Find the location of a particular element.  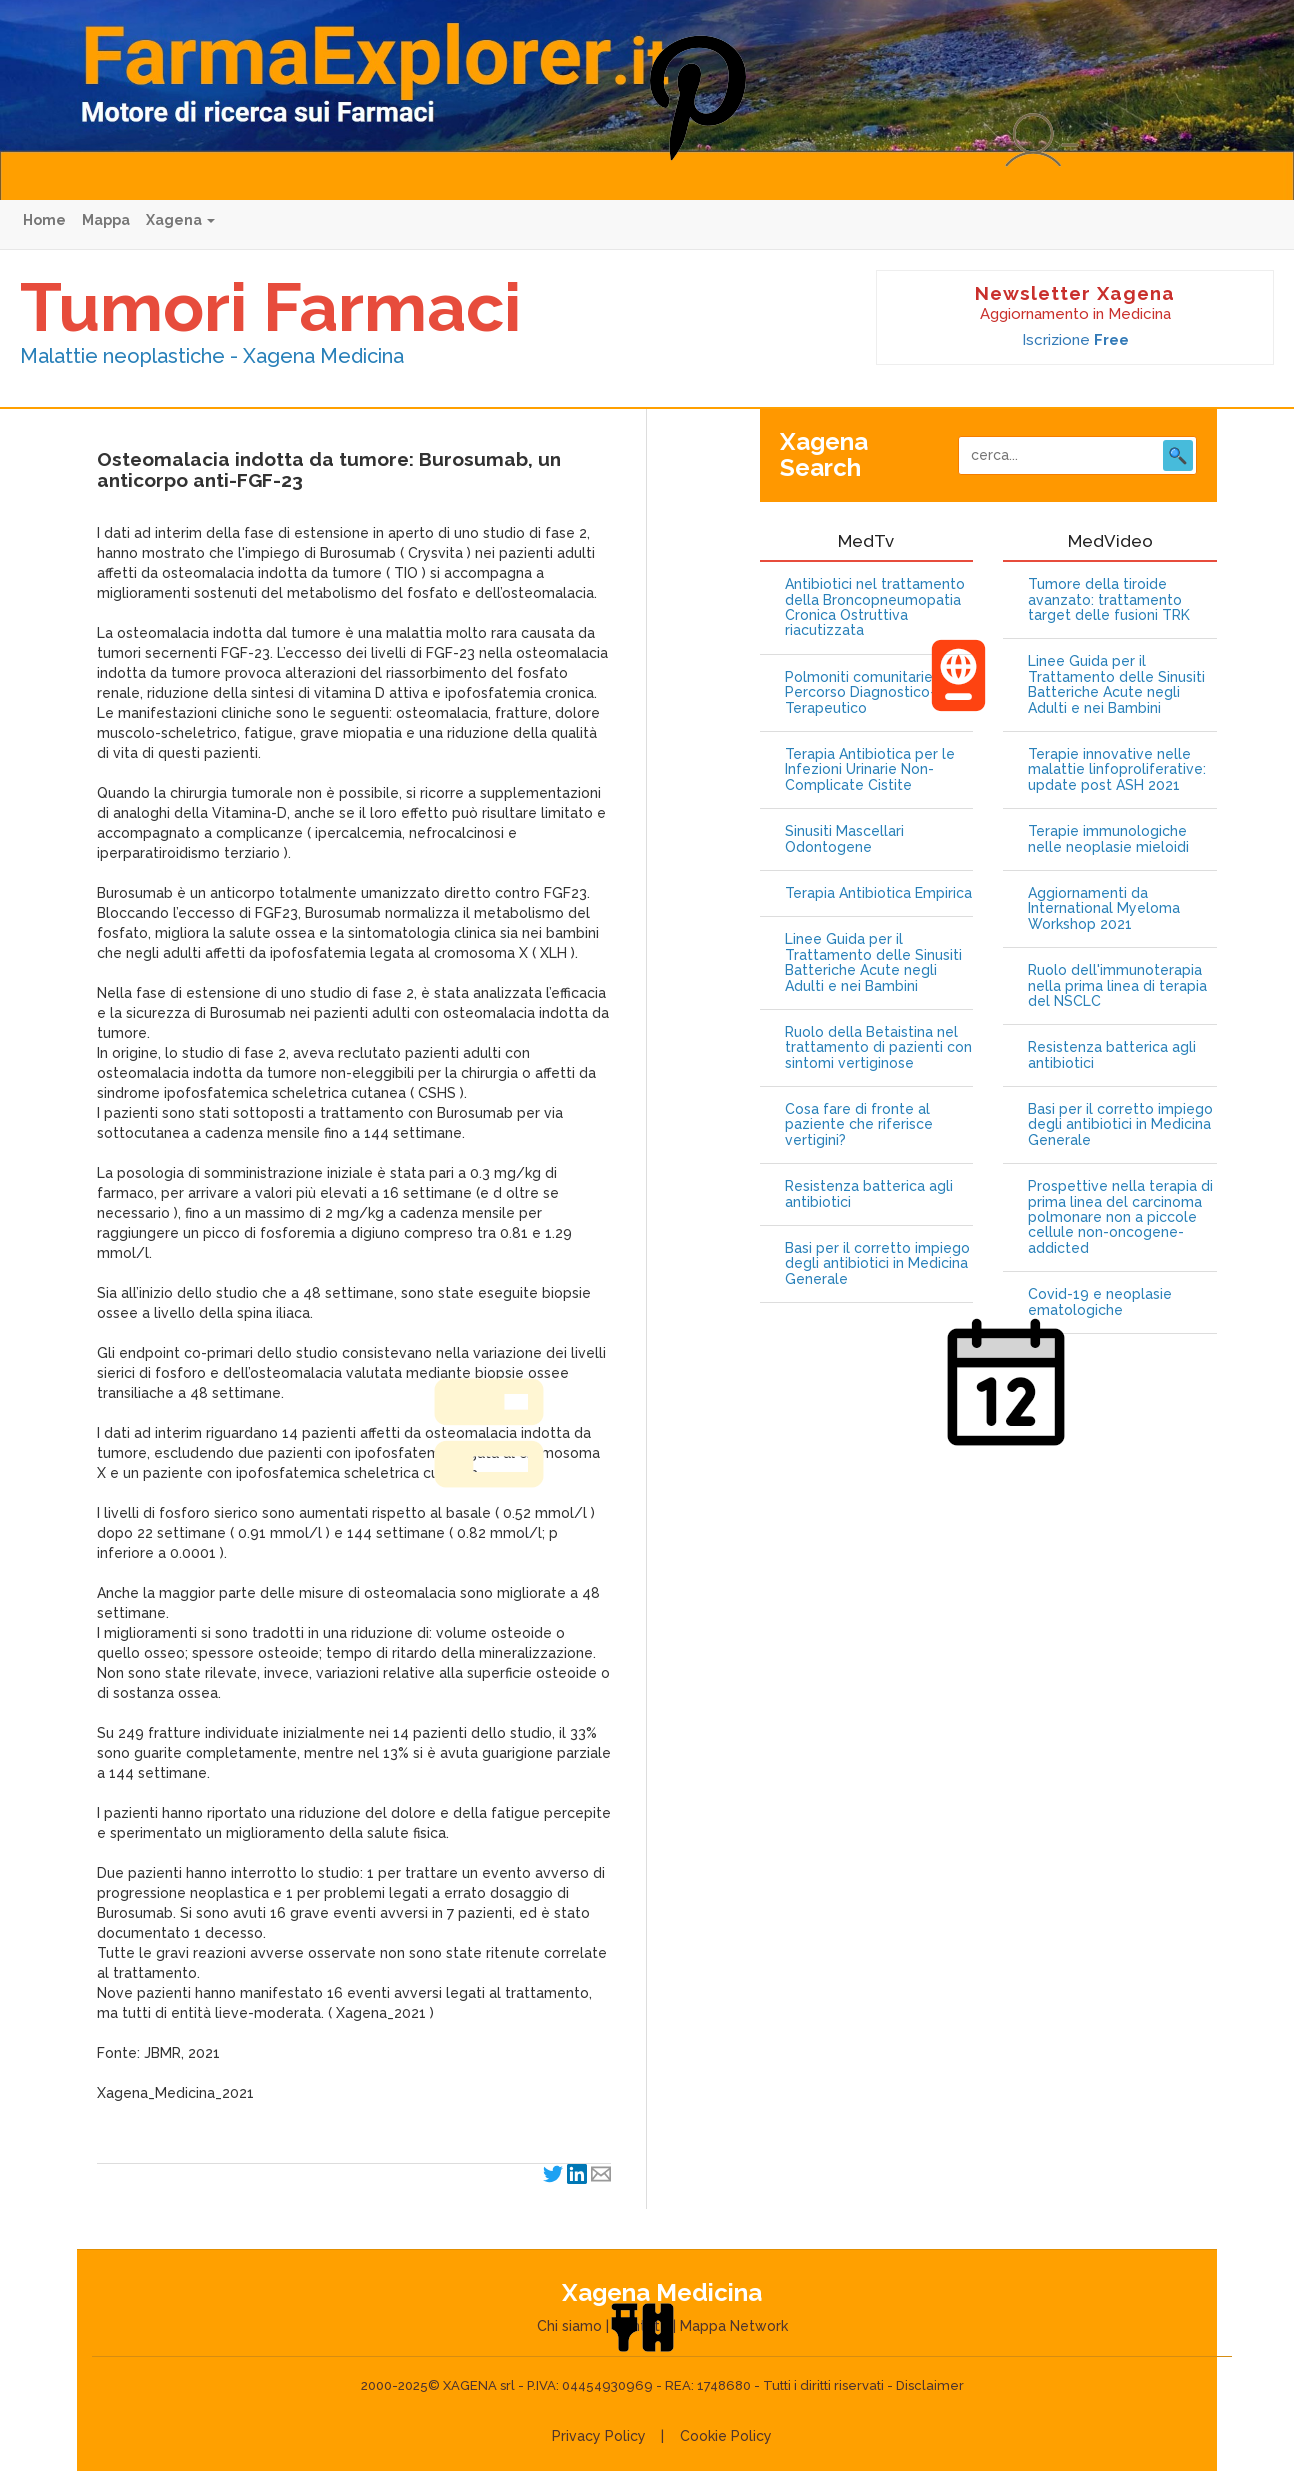

open Pinterest app is located at coordinates (698, 98).